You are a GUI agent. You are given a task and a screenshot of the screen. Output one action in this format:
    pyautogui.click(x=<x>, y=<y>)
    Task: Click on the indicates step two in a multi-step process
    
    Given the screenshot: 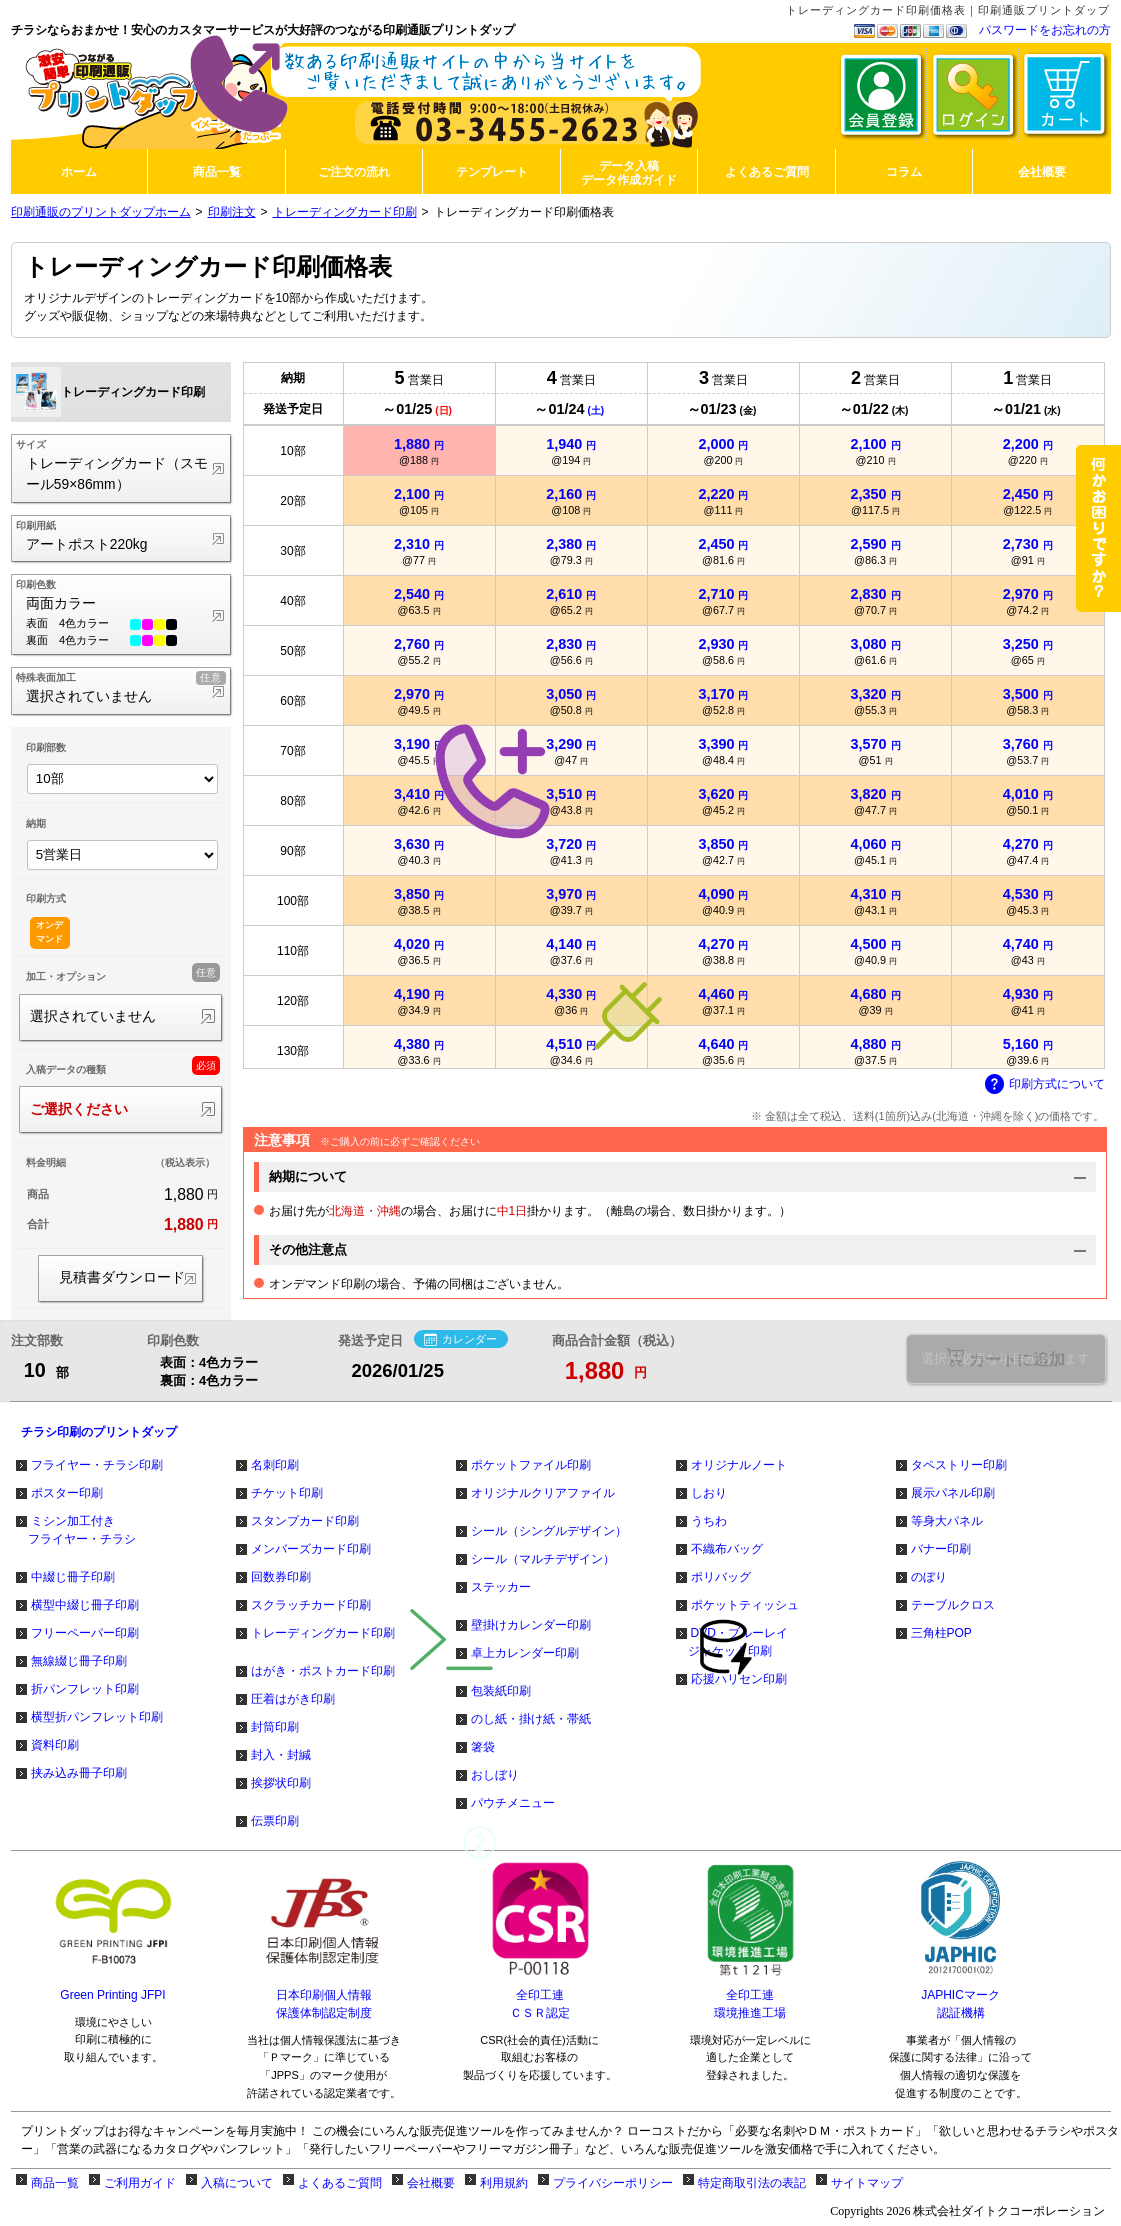 What is the action you would take?
    pyautogui.click(x=479, y=1842)
    